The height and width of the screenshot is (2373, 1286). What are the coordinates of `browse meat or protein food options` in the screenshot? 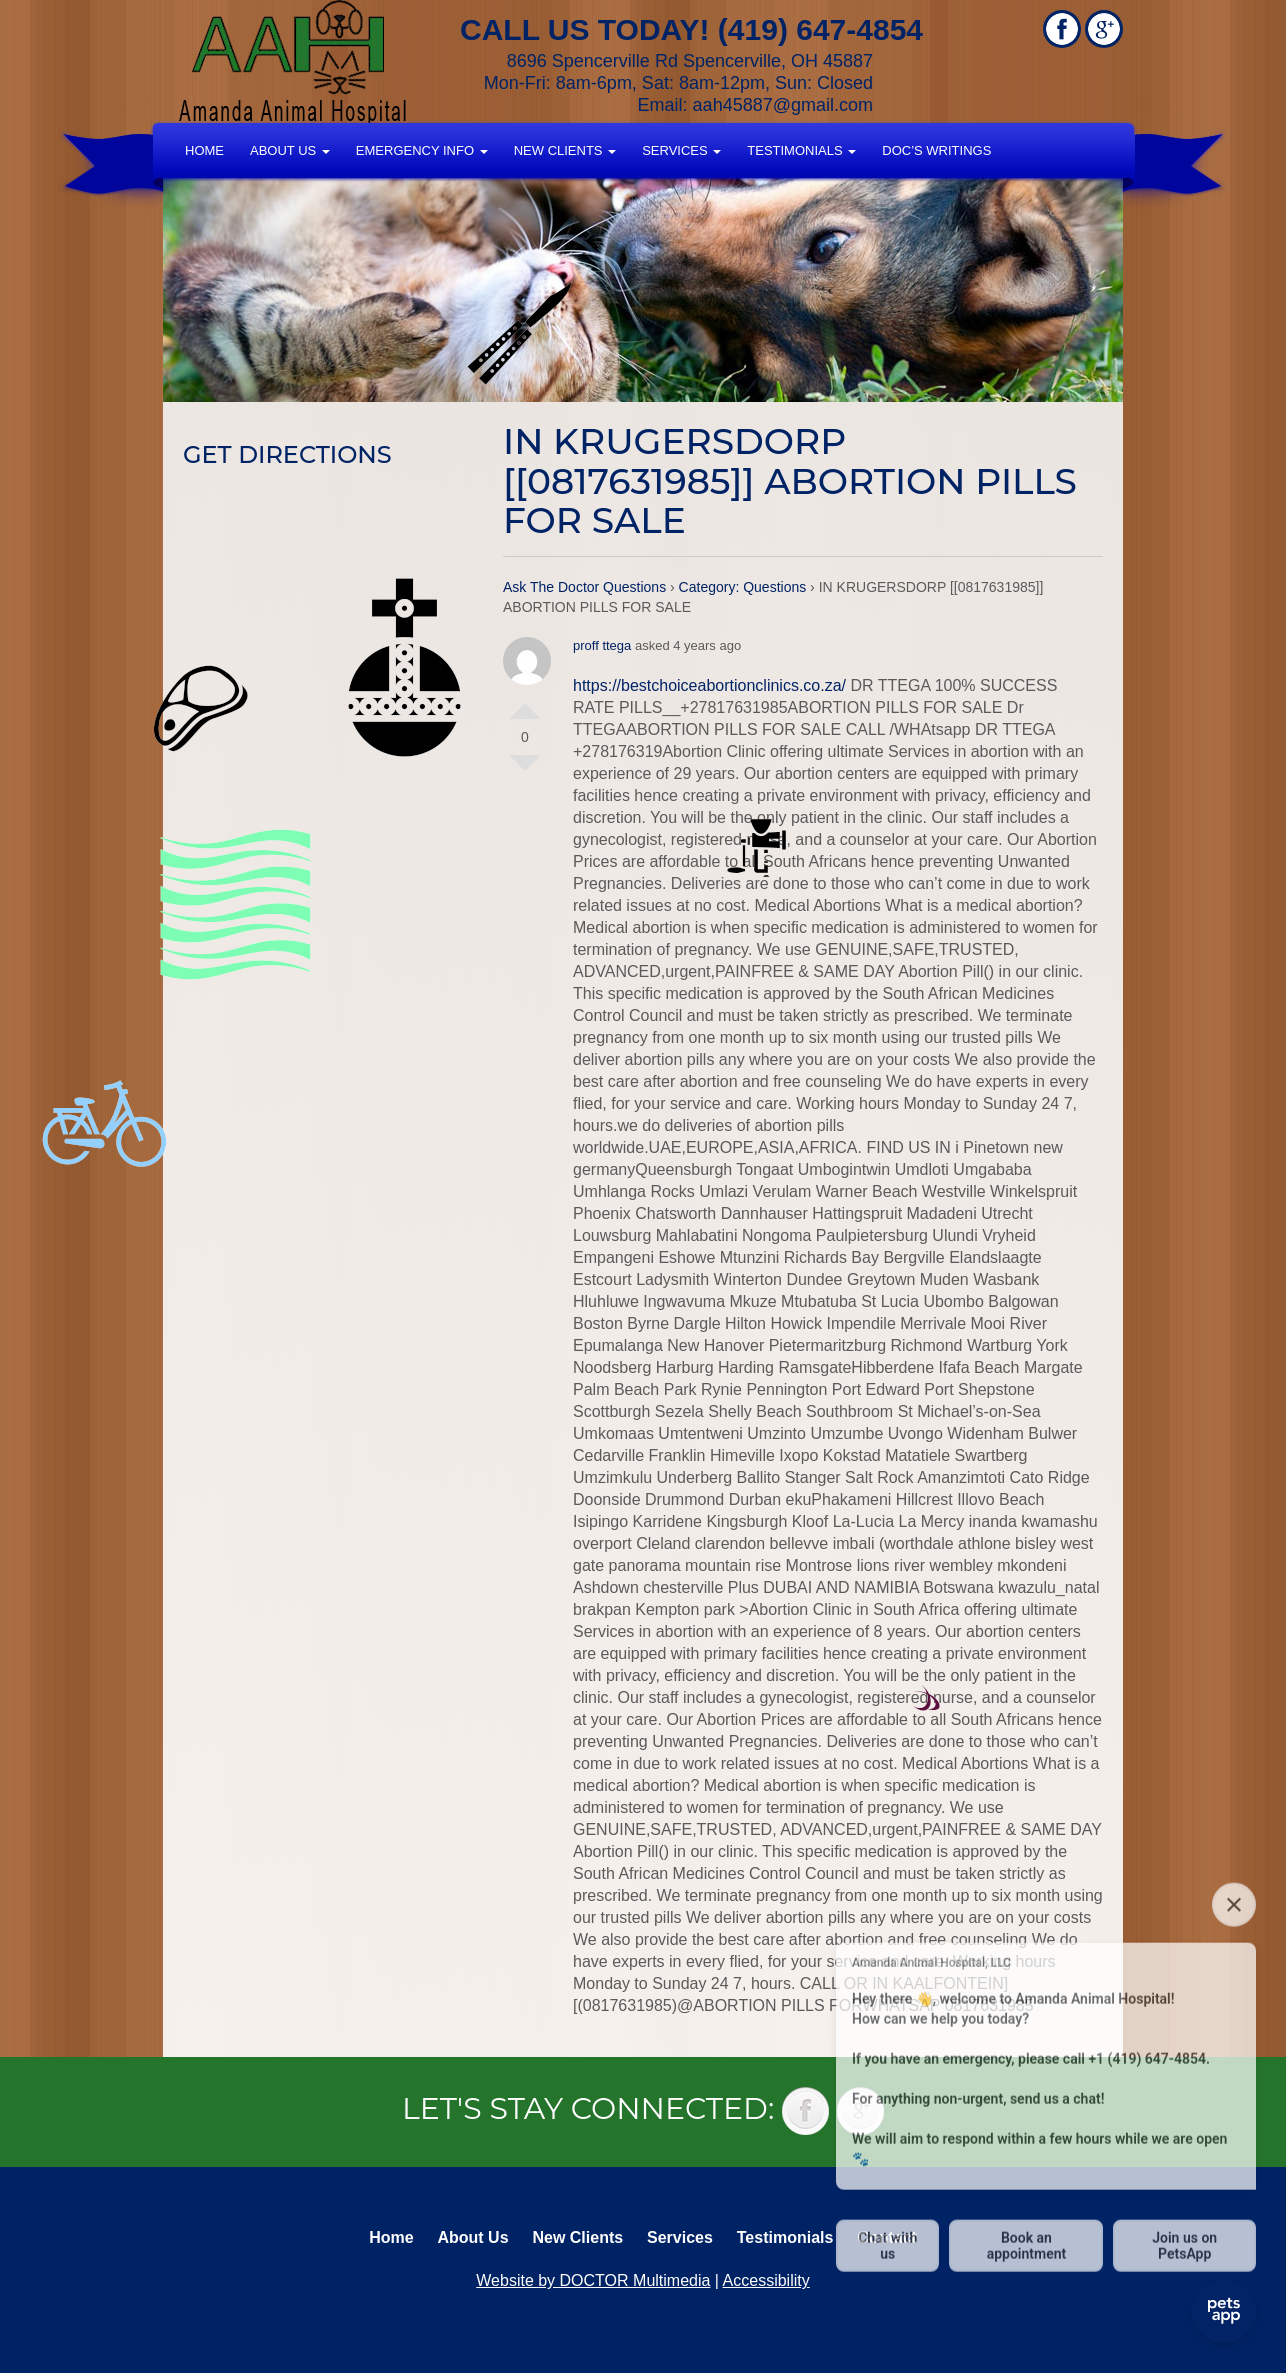 It's located at (201, 709).